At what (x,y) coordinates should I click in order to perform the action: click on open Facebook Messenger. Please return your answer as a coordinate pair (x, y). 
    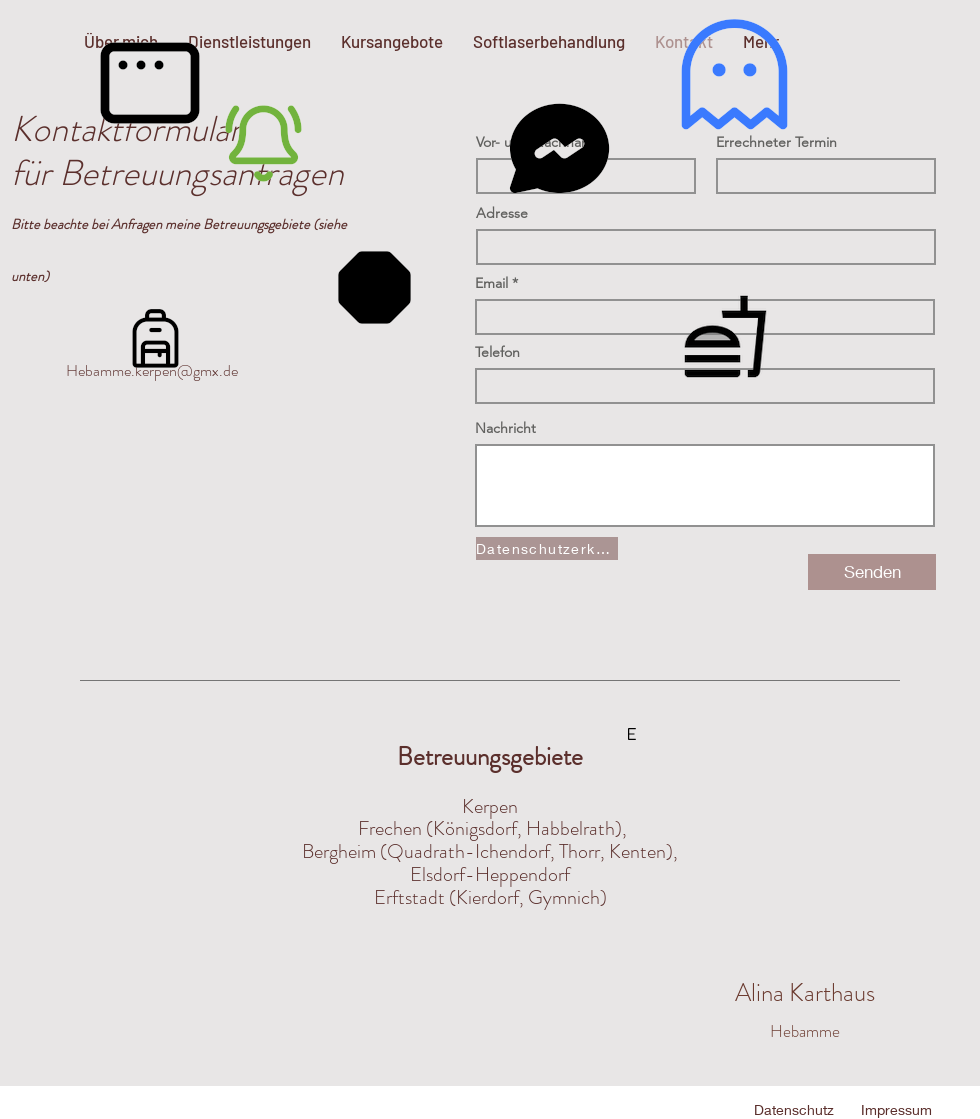
    Looking at the image, I should click on (559, 148).